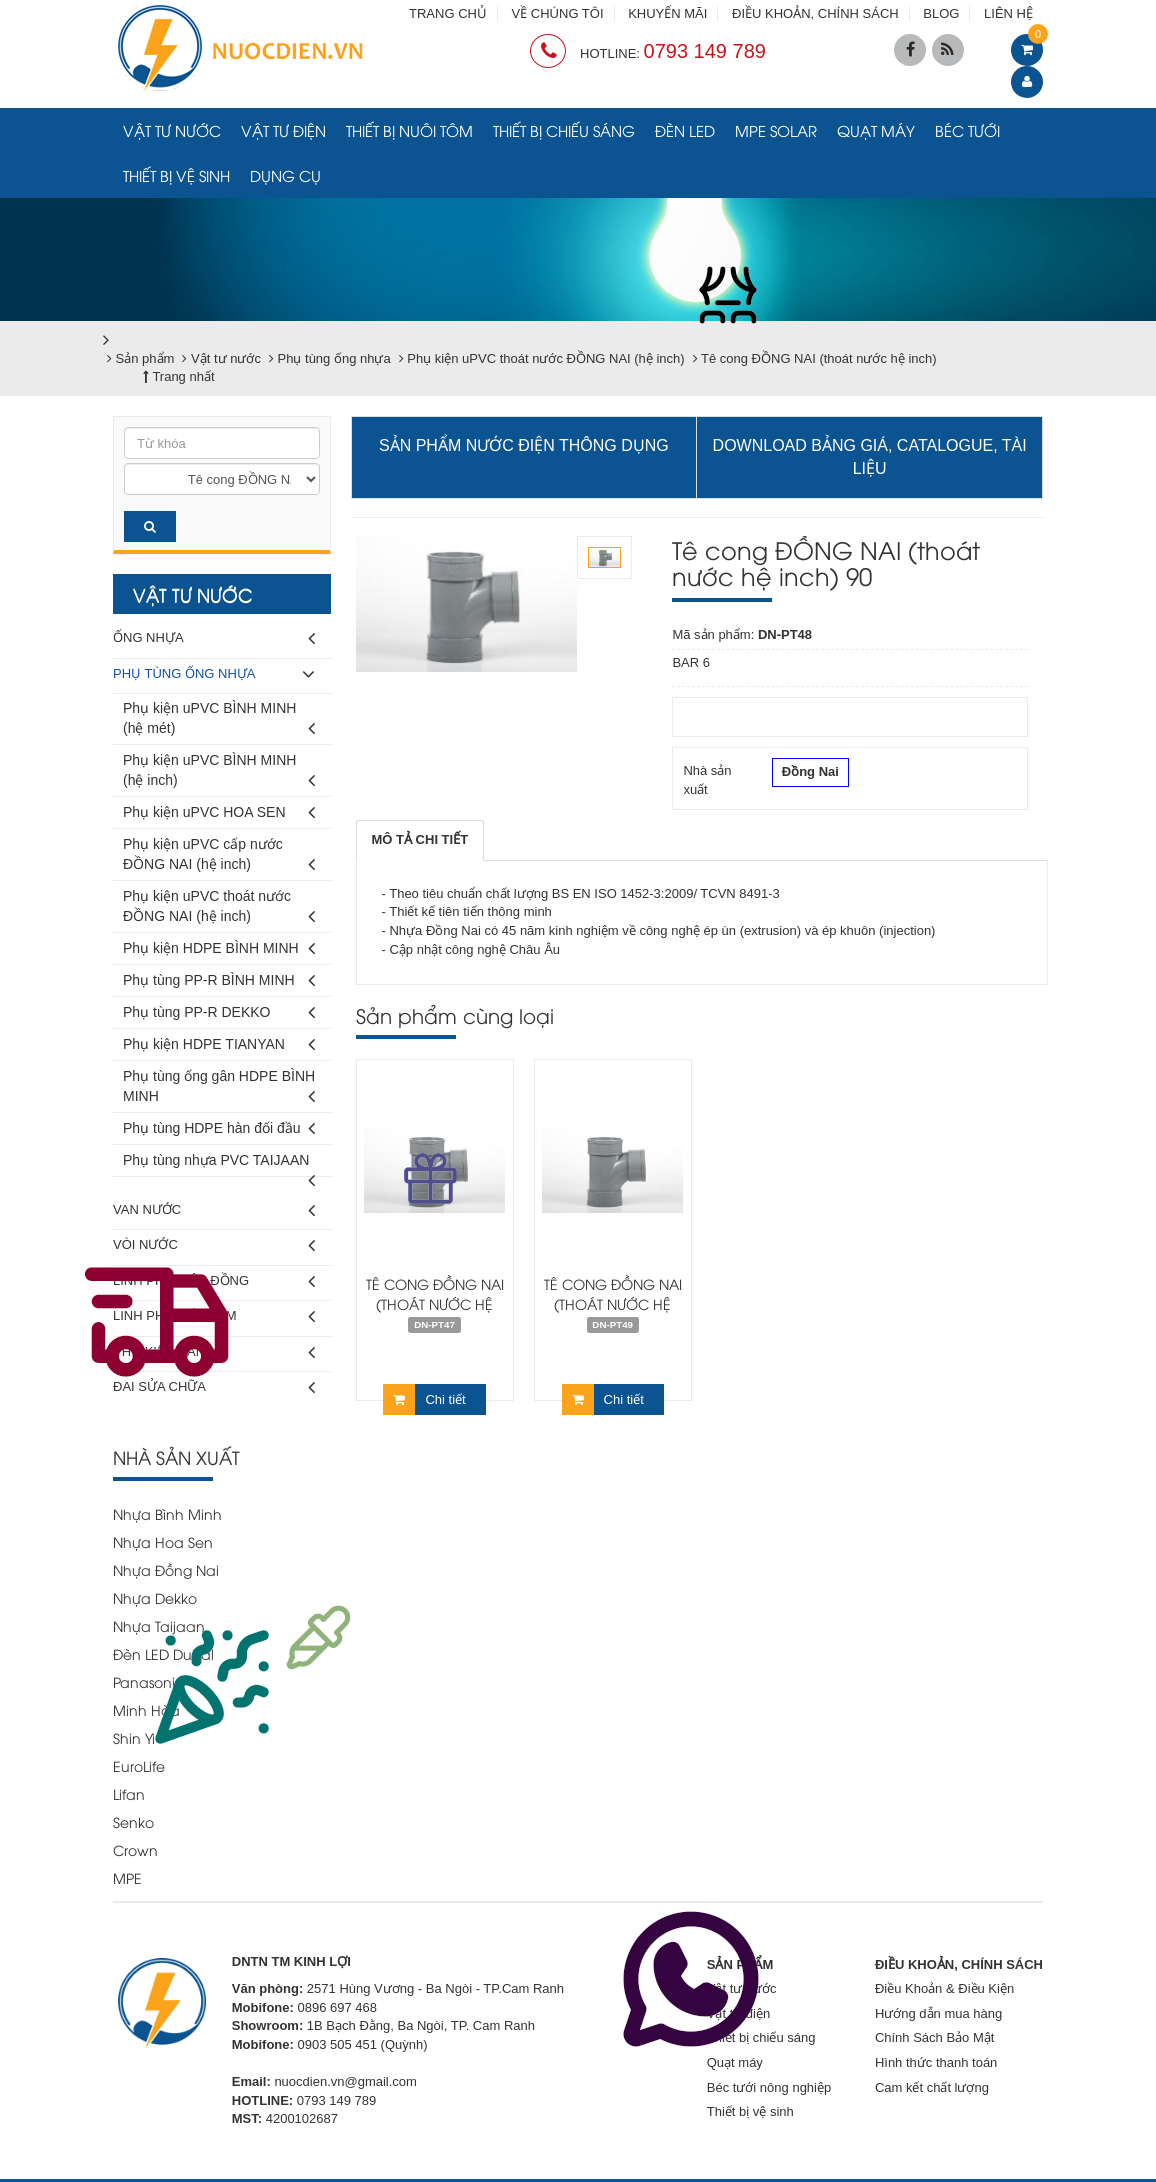 This screenshot has height=2182, width=1156. I want to click on view or redeem a gift, so click(430, 1181).